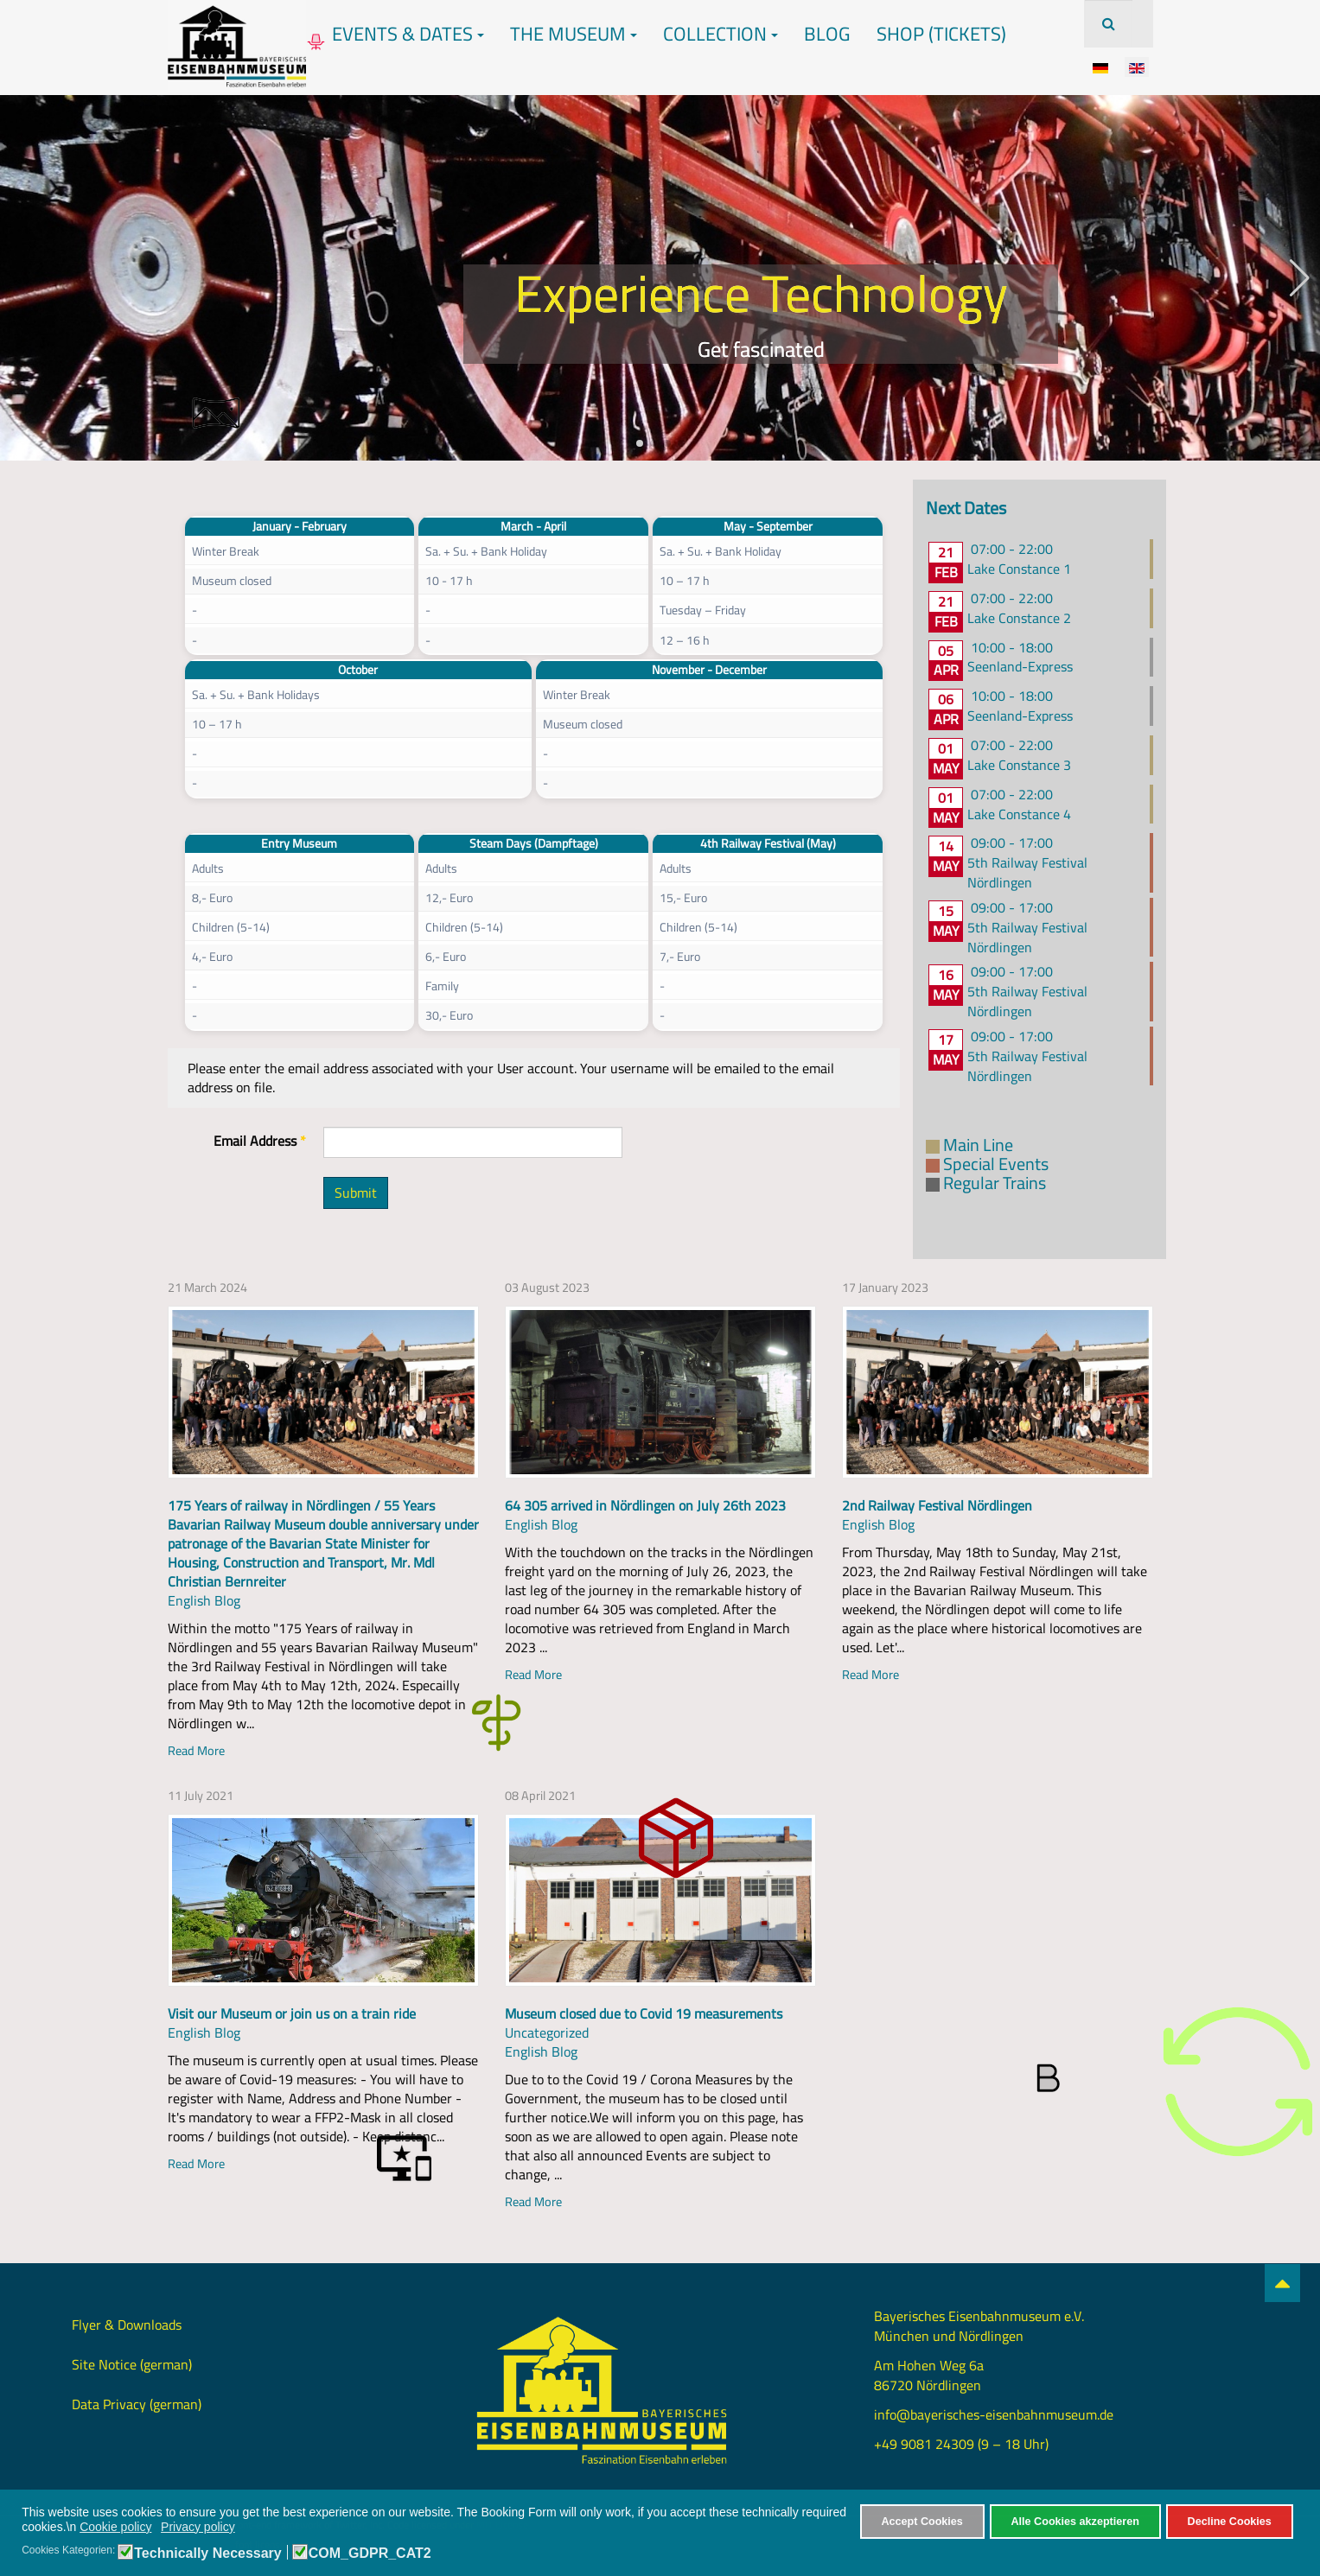 This screenshot has height=2576, width=1320. What do you see at coordinates (404, 2158) in the screenshot?
I see `view important or starred devices` at bounding box center [404, 2158].